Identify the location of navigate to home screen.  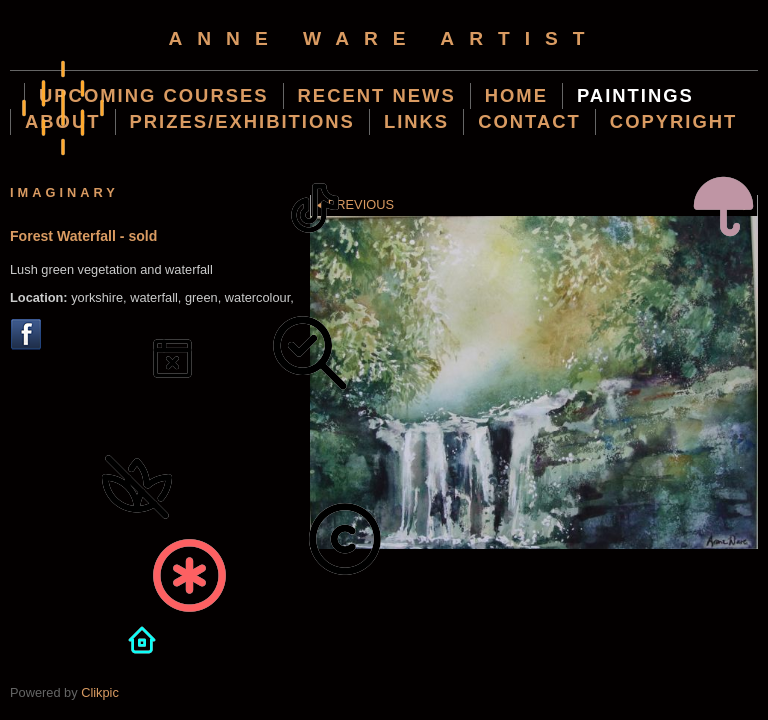
(142, 640).